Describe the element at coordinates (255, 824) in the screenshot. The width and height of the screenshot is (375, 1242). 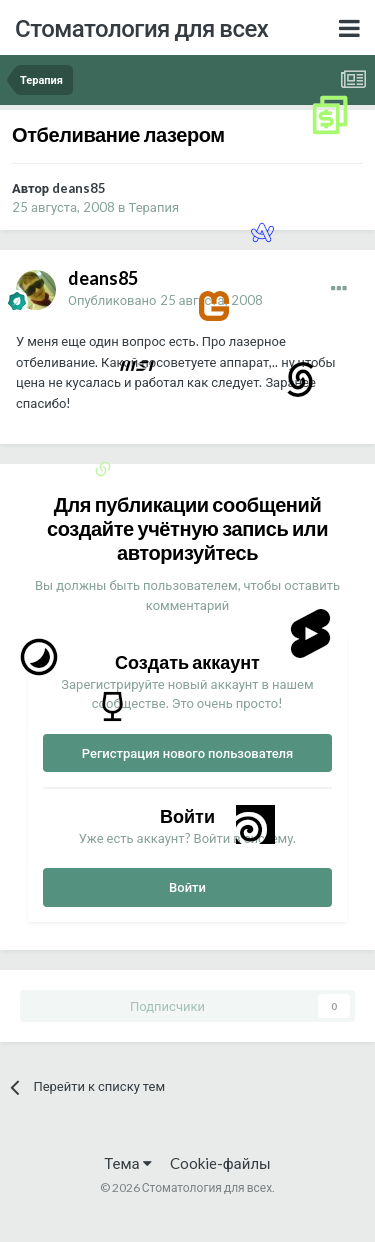
I see `open Houdini 3D animation software` at that location.